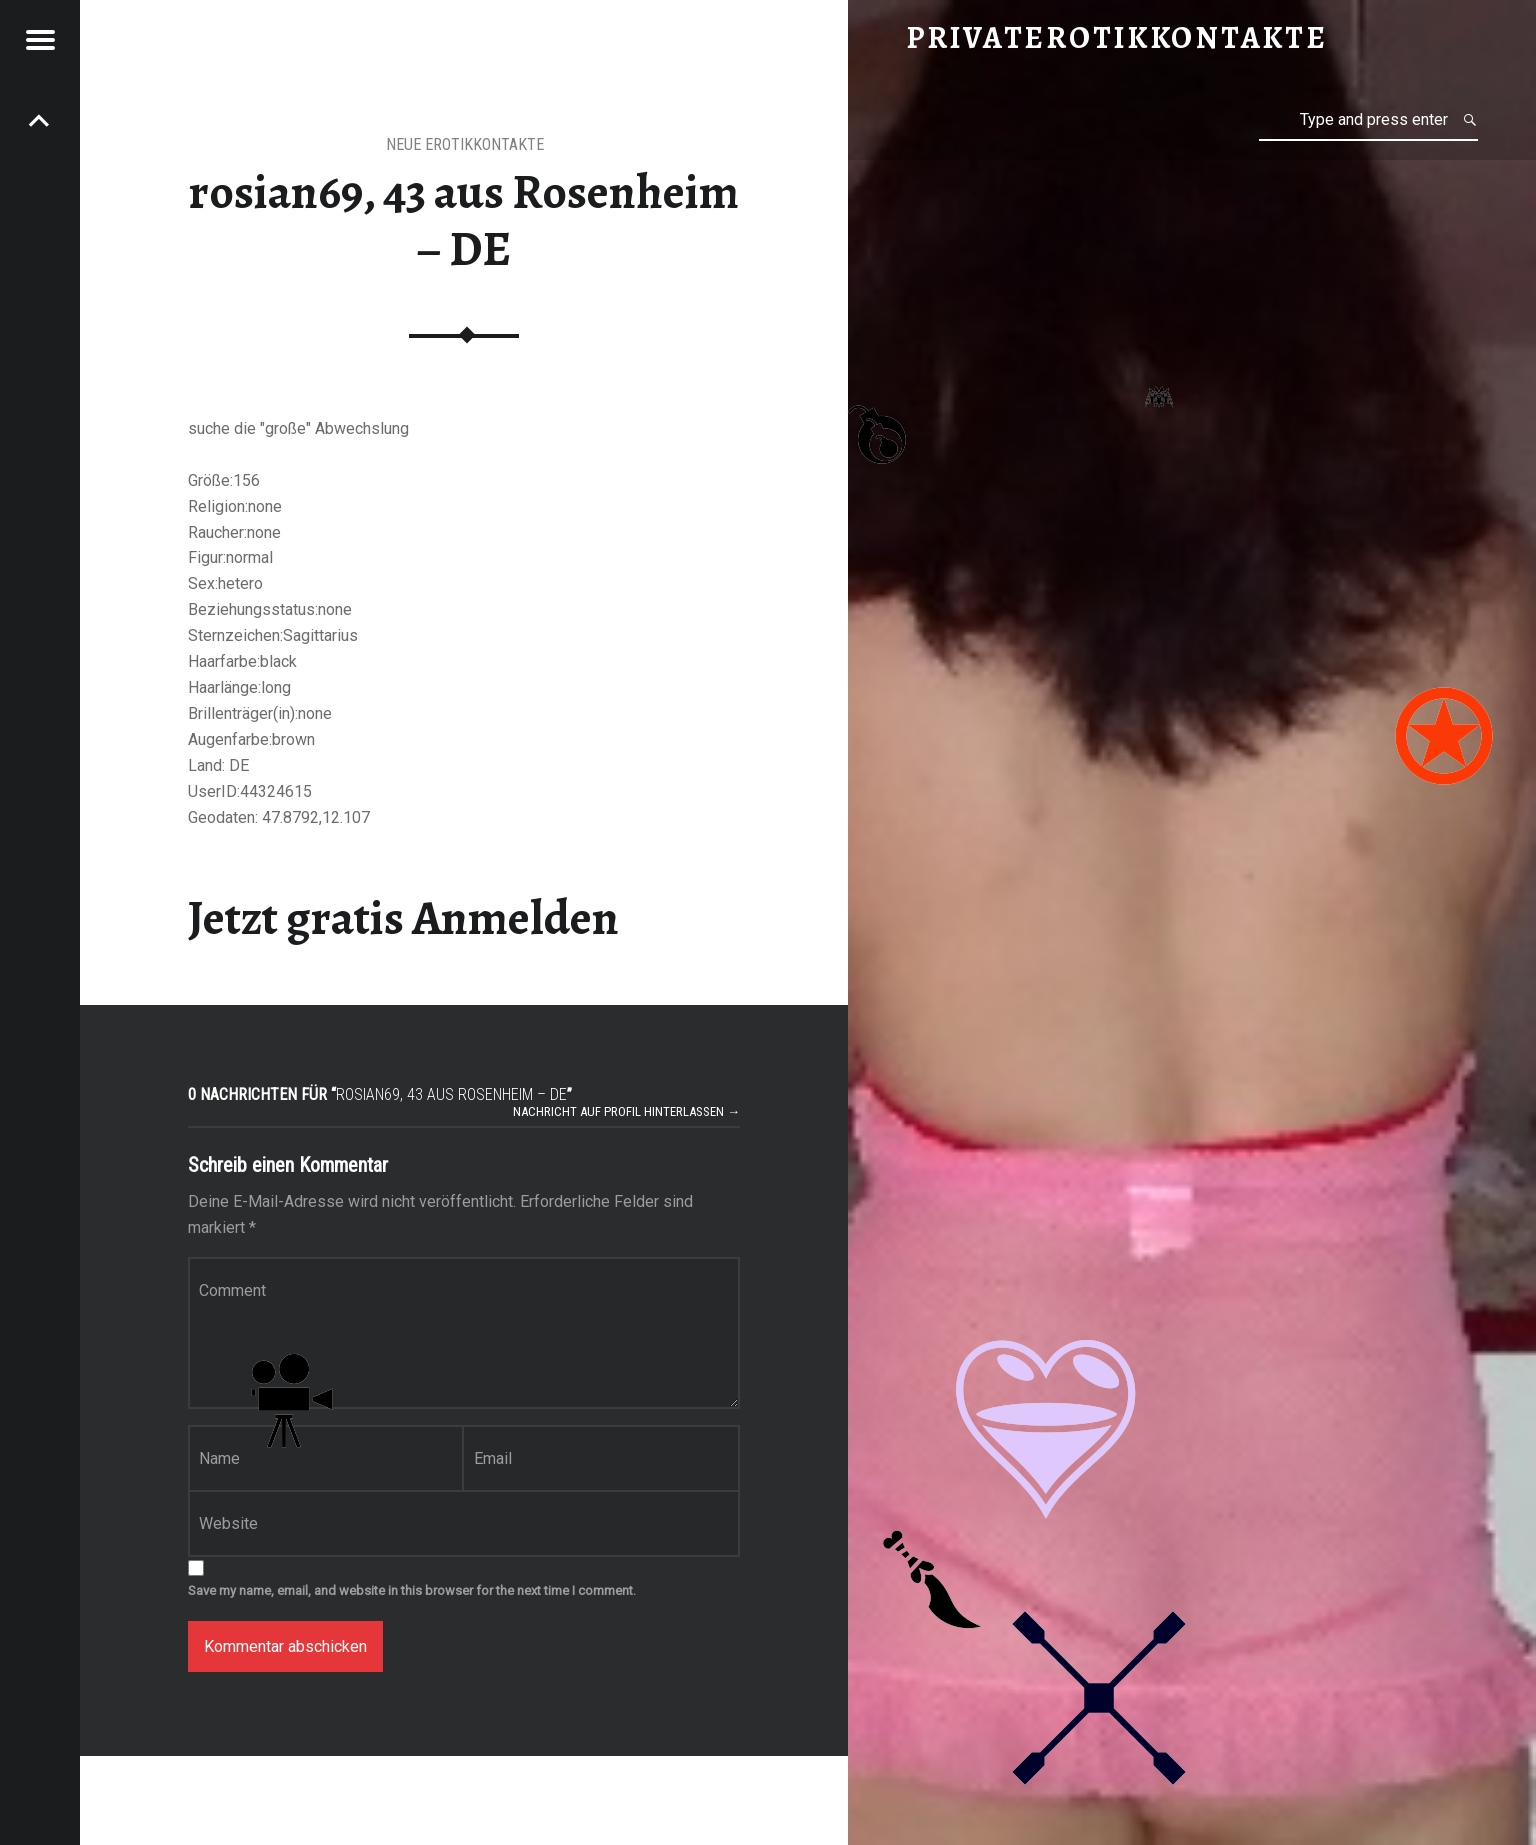 This screenshot has height=1845, width=1536. Describe the element at coordinates (932, 1579) in the screenshot. I see `equip a bone knife weapon` at that location.